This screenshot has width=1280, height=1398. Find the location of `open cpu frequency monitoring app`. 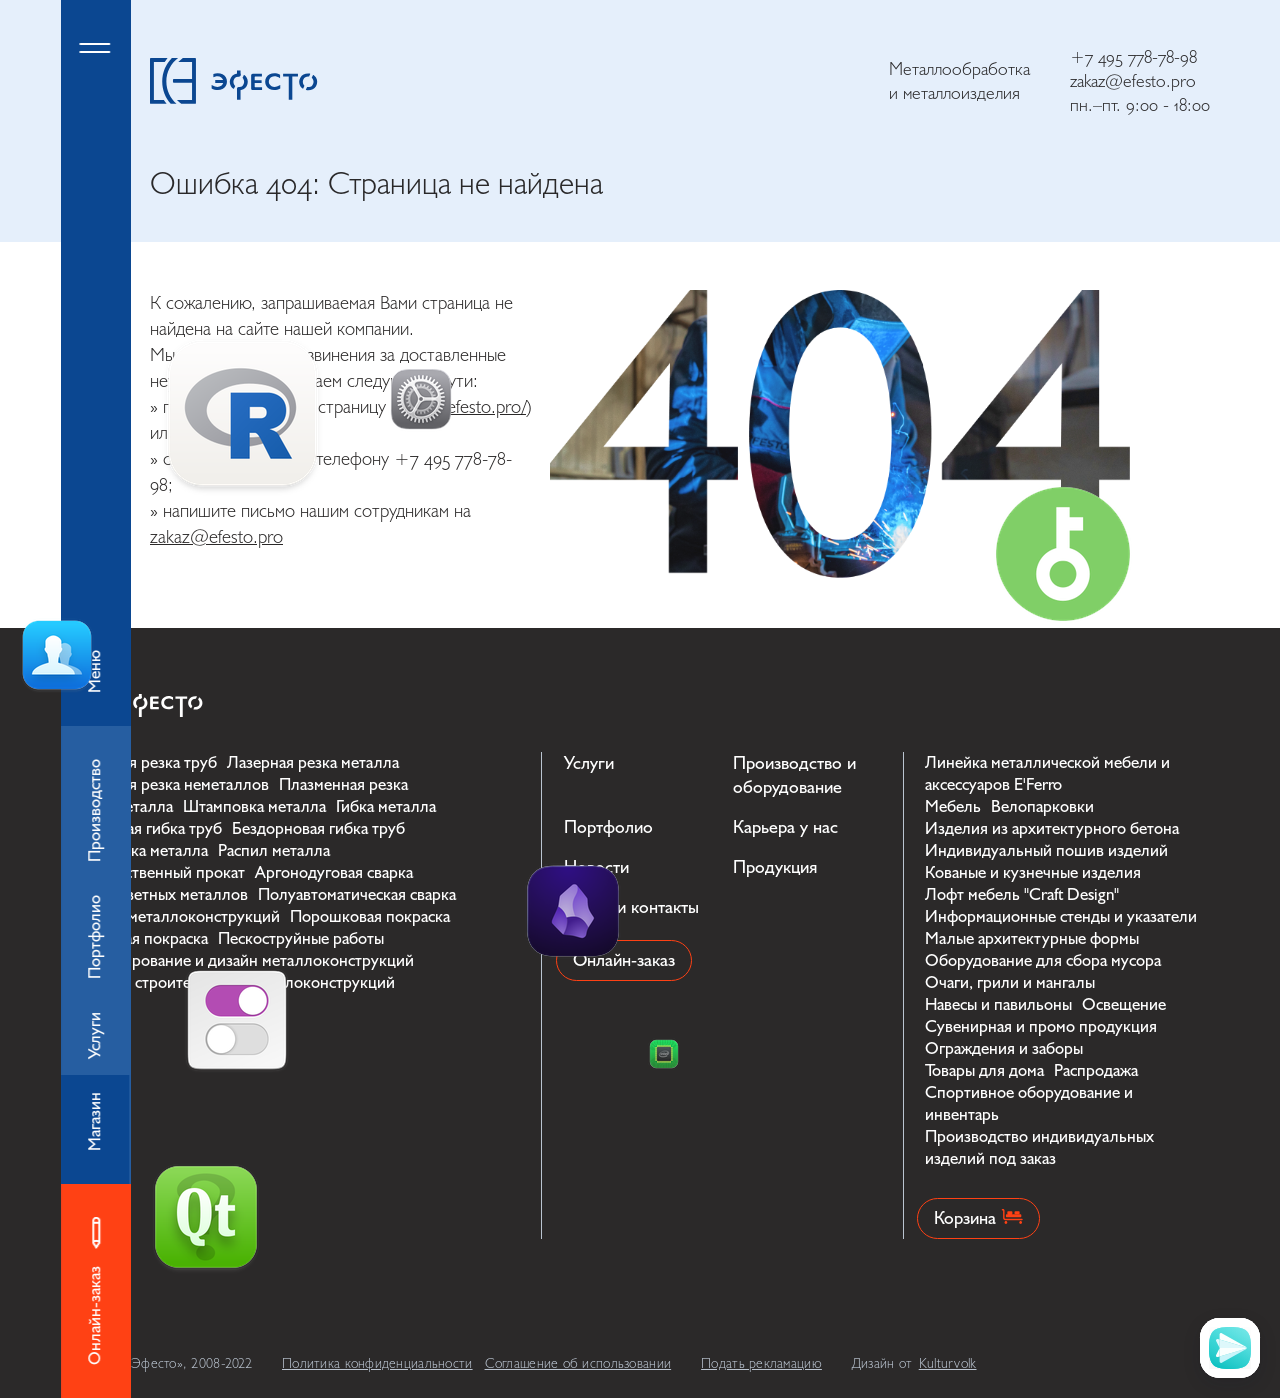

open cpu frequency monitoring app is located at coordinates (664, 1054).